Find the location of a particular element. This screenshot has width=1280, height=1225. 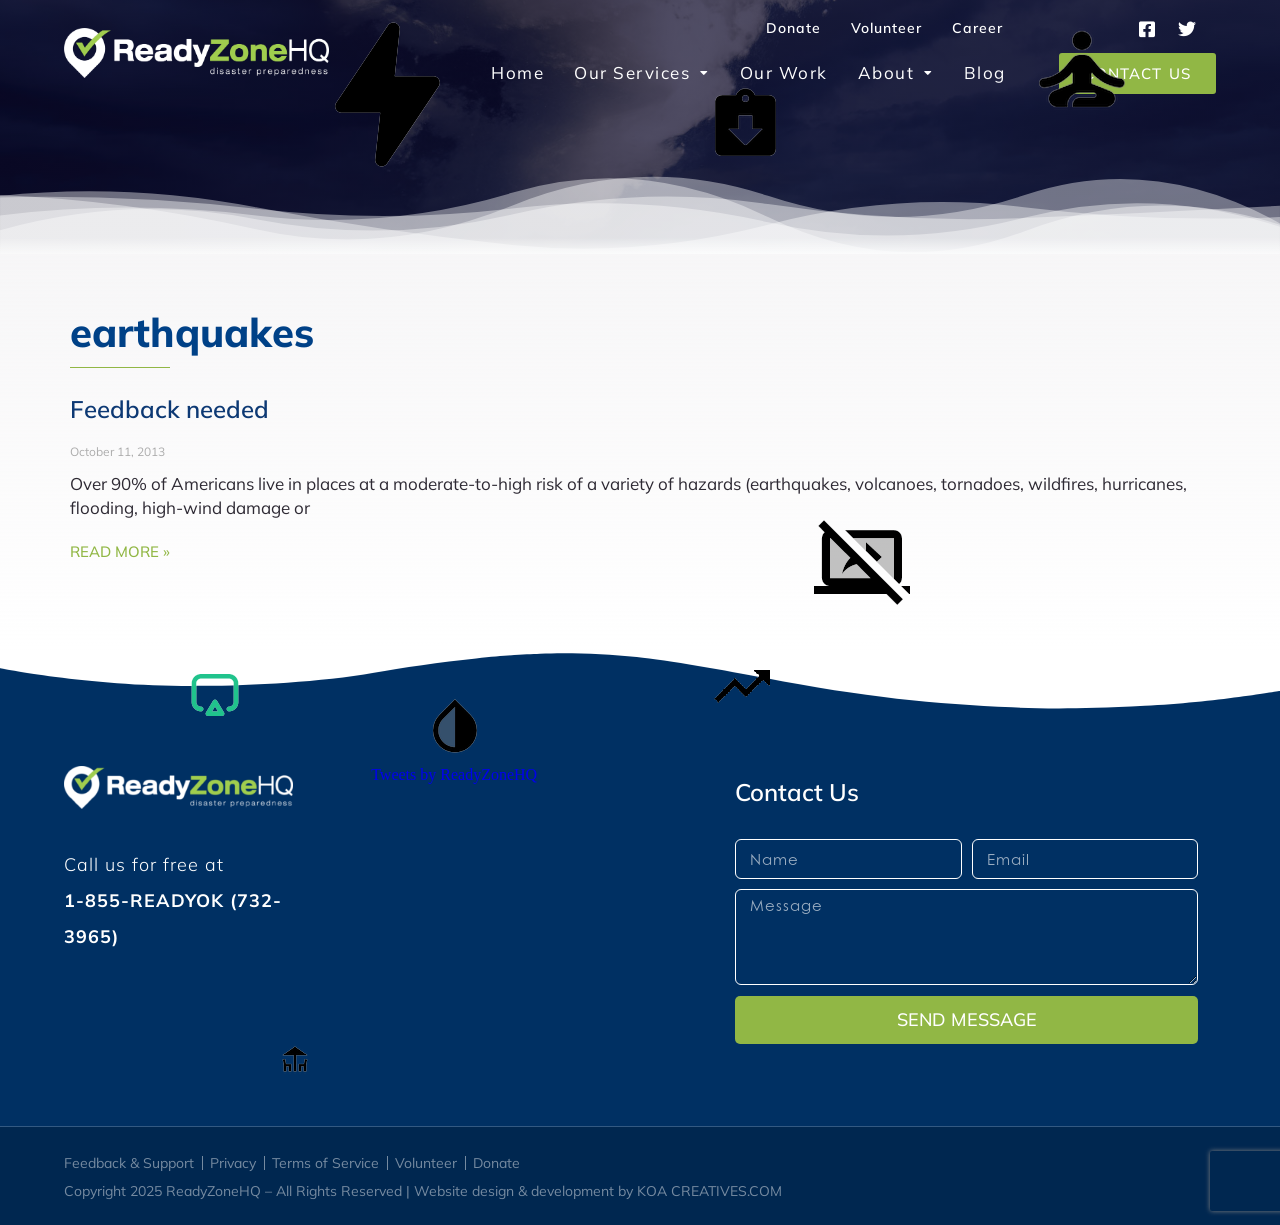

access outdoor deck or patio settings is located at coordinates (295, 1059).